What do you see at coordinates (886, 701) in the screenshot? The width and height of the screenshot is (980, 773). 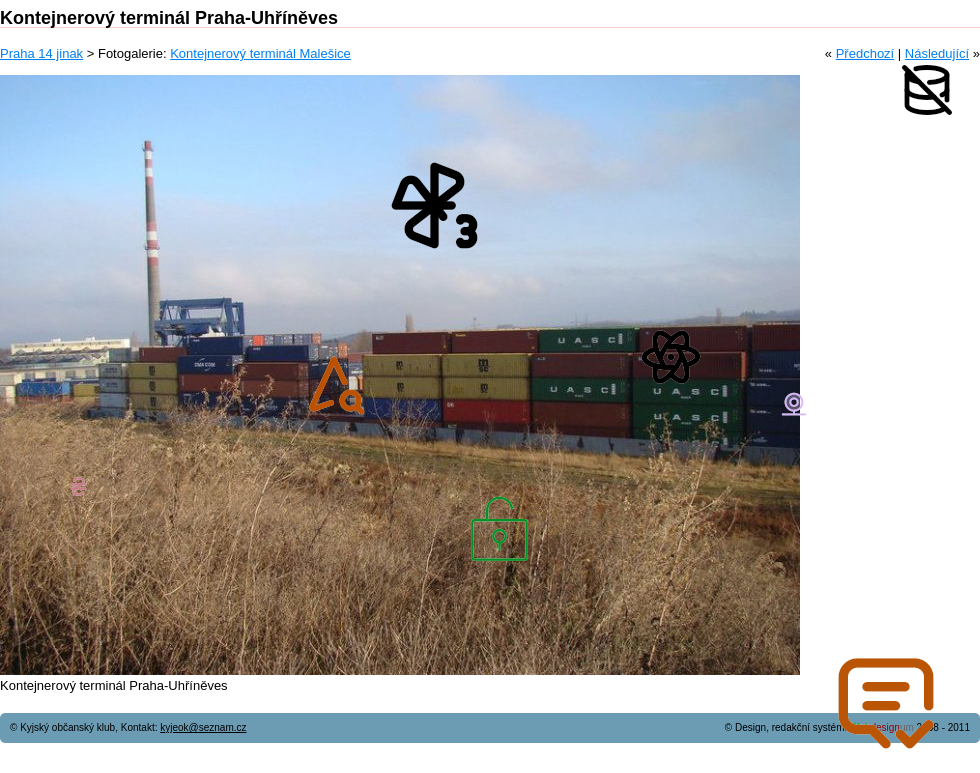 I see `message sent successfully` at bounding box center [886, 701].